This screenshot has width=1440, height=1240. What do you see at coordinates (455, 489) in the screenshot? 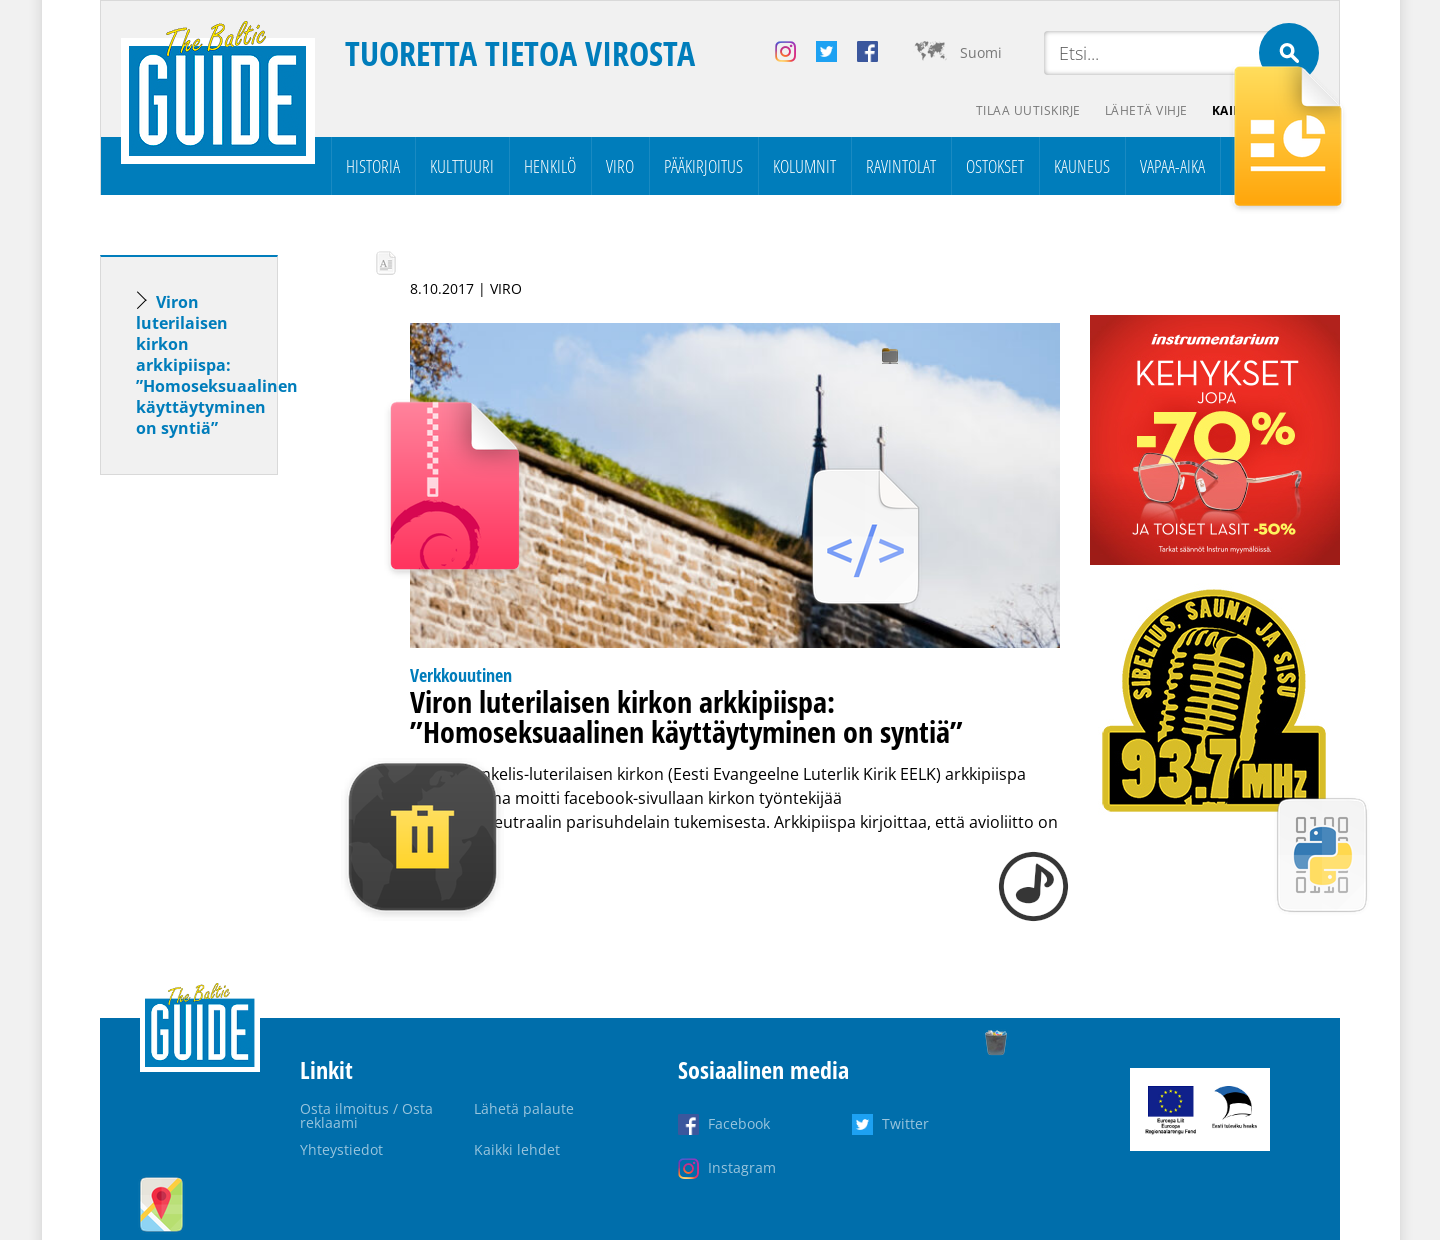
I see `a debian software package file` at bounding box center [455, 489].